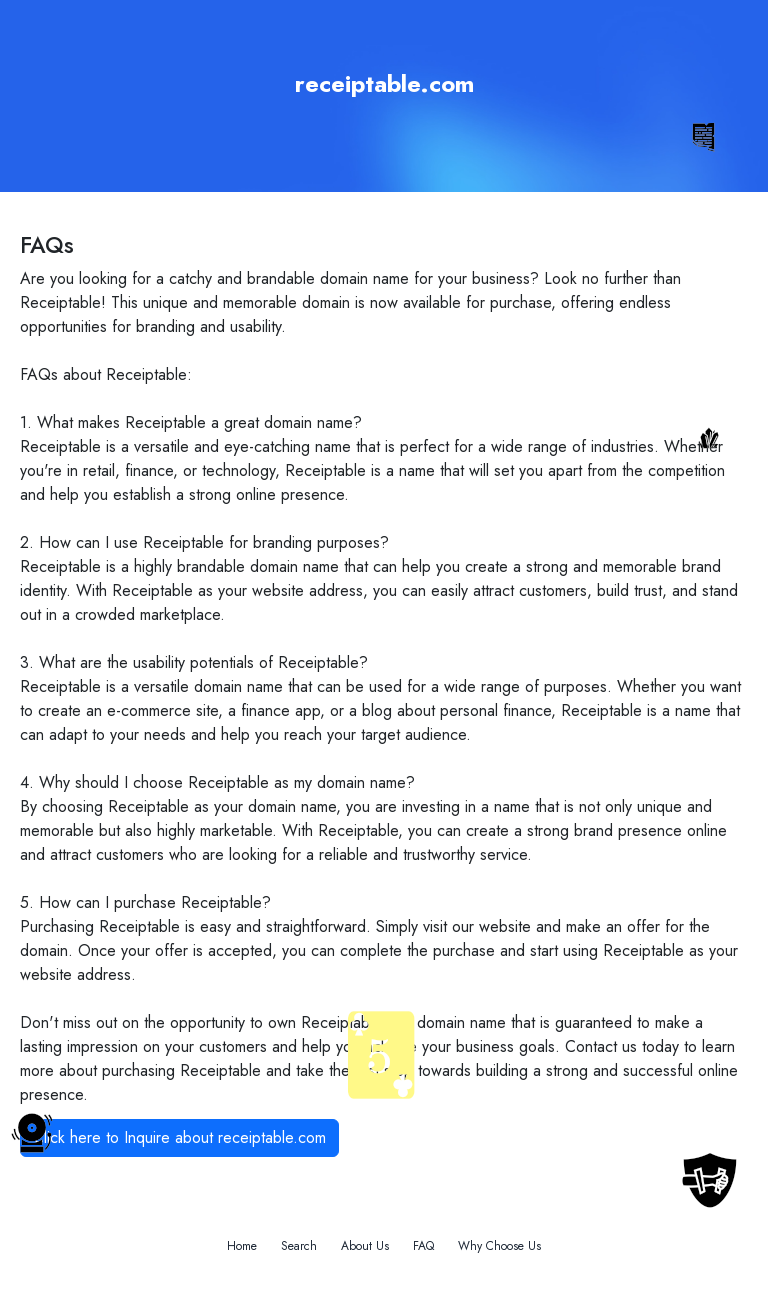 The height and width of the screenshot is (1295, 768). Describe the element at coordinates (703, 137) in the screenshot. I see `access notes or written records` at that location.